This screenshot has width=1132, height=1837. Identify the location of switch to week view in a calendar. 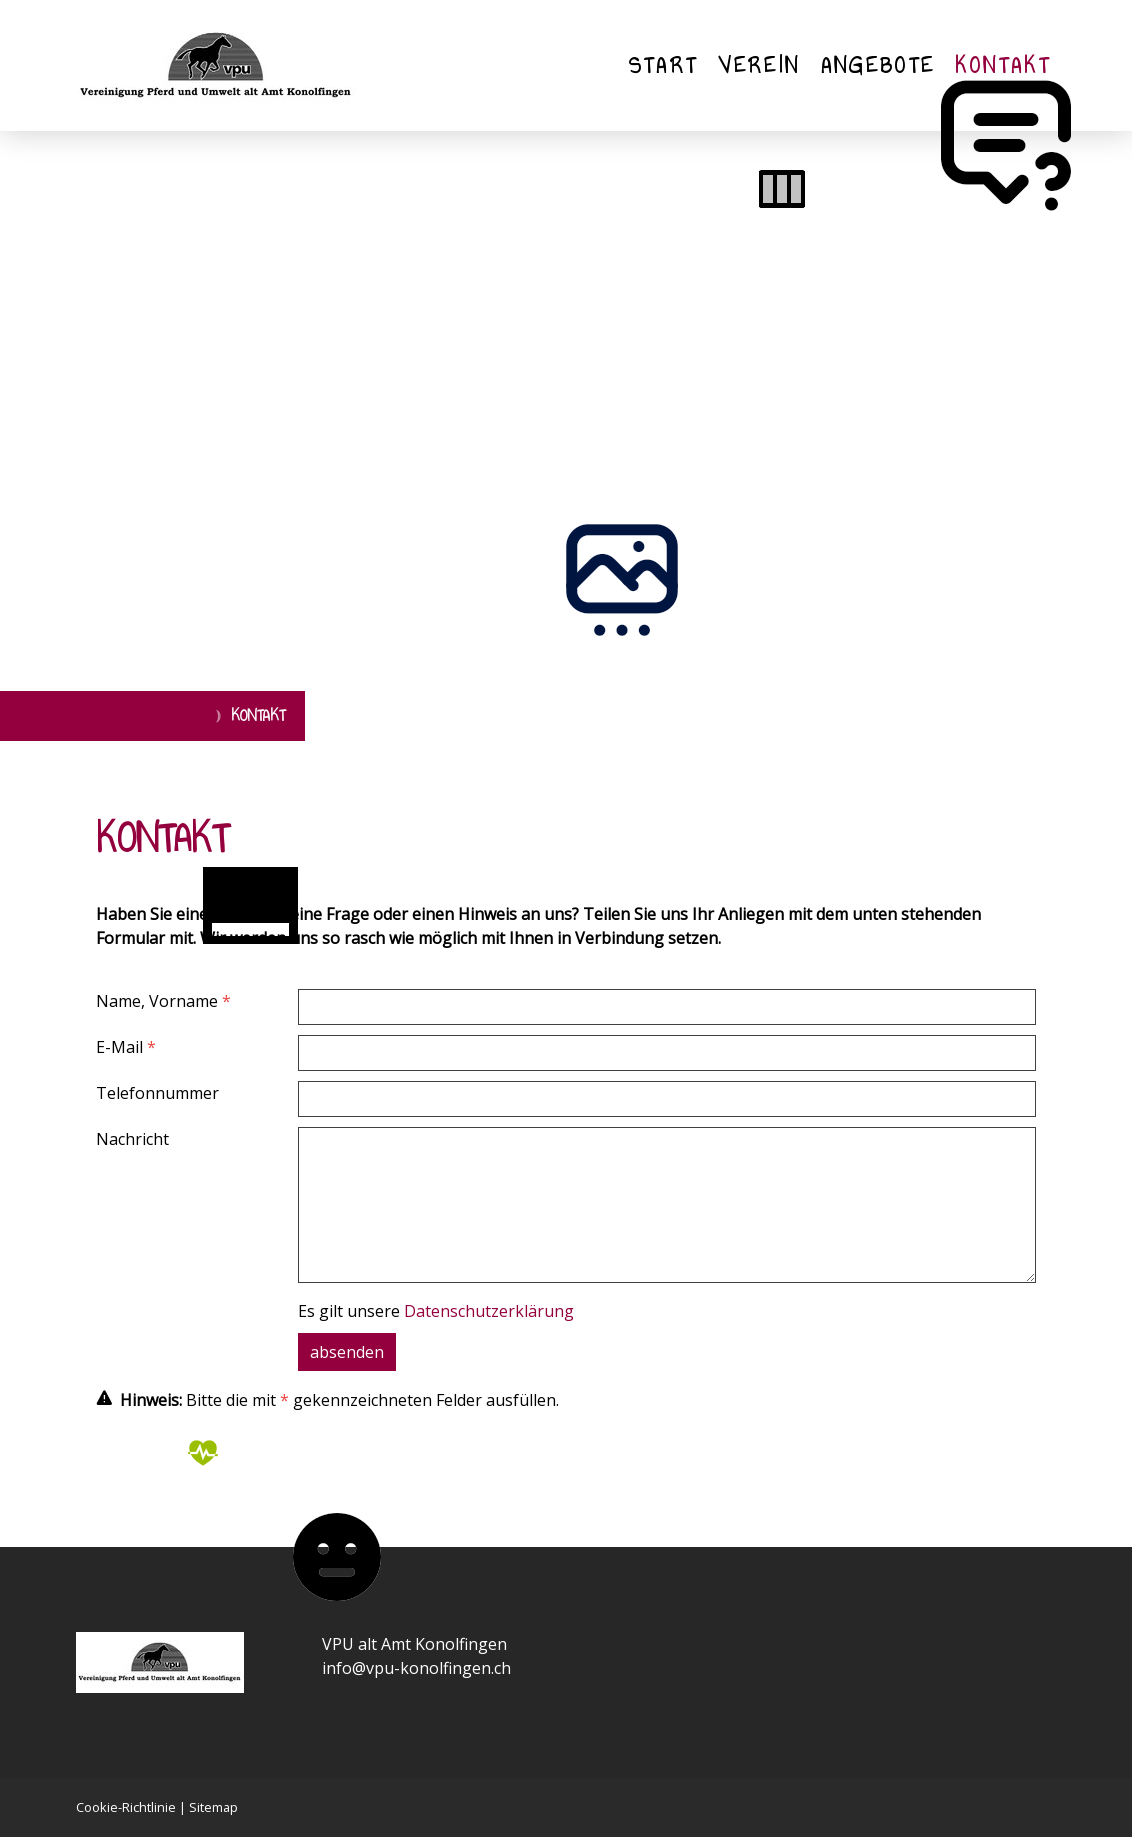
(782, 189).